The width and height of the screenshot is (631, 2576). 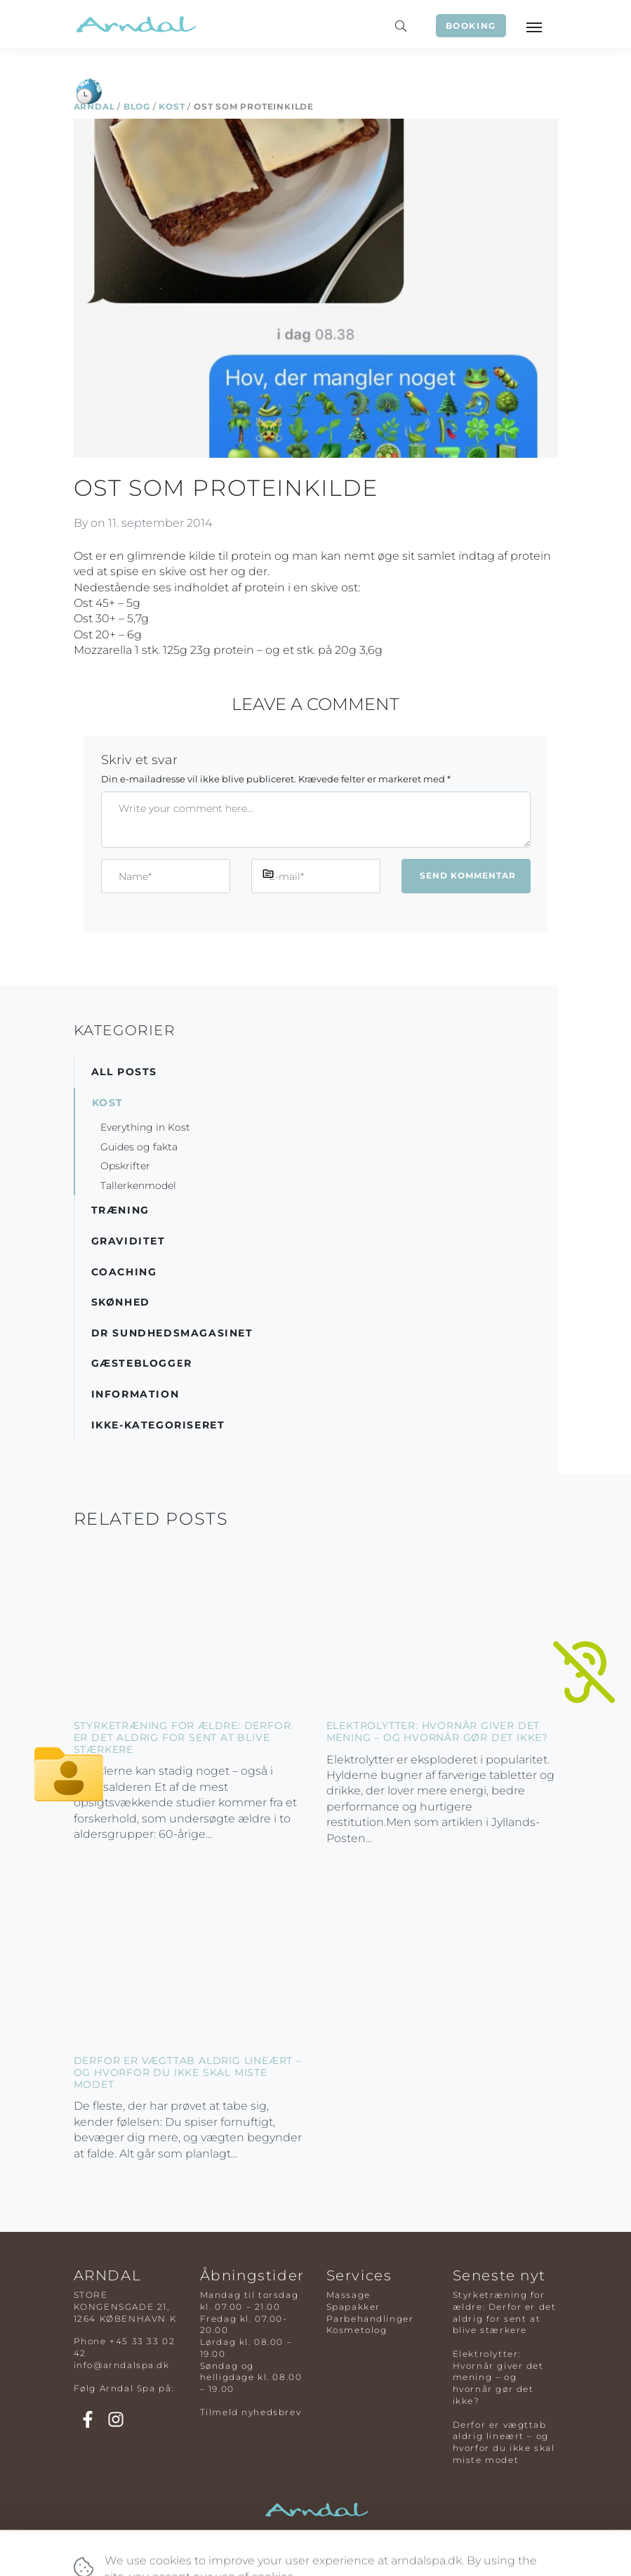 I want to click on open your personal user folder, so click(x=69, y=1776).